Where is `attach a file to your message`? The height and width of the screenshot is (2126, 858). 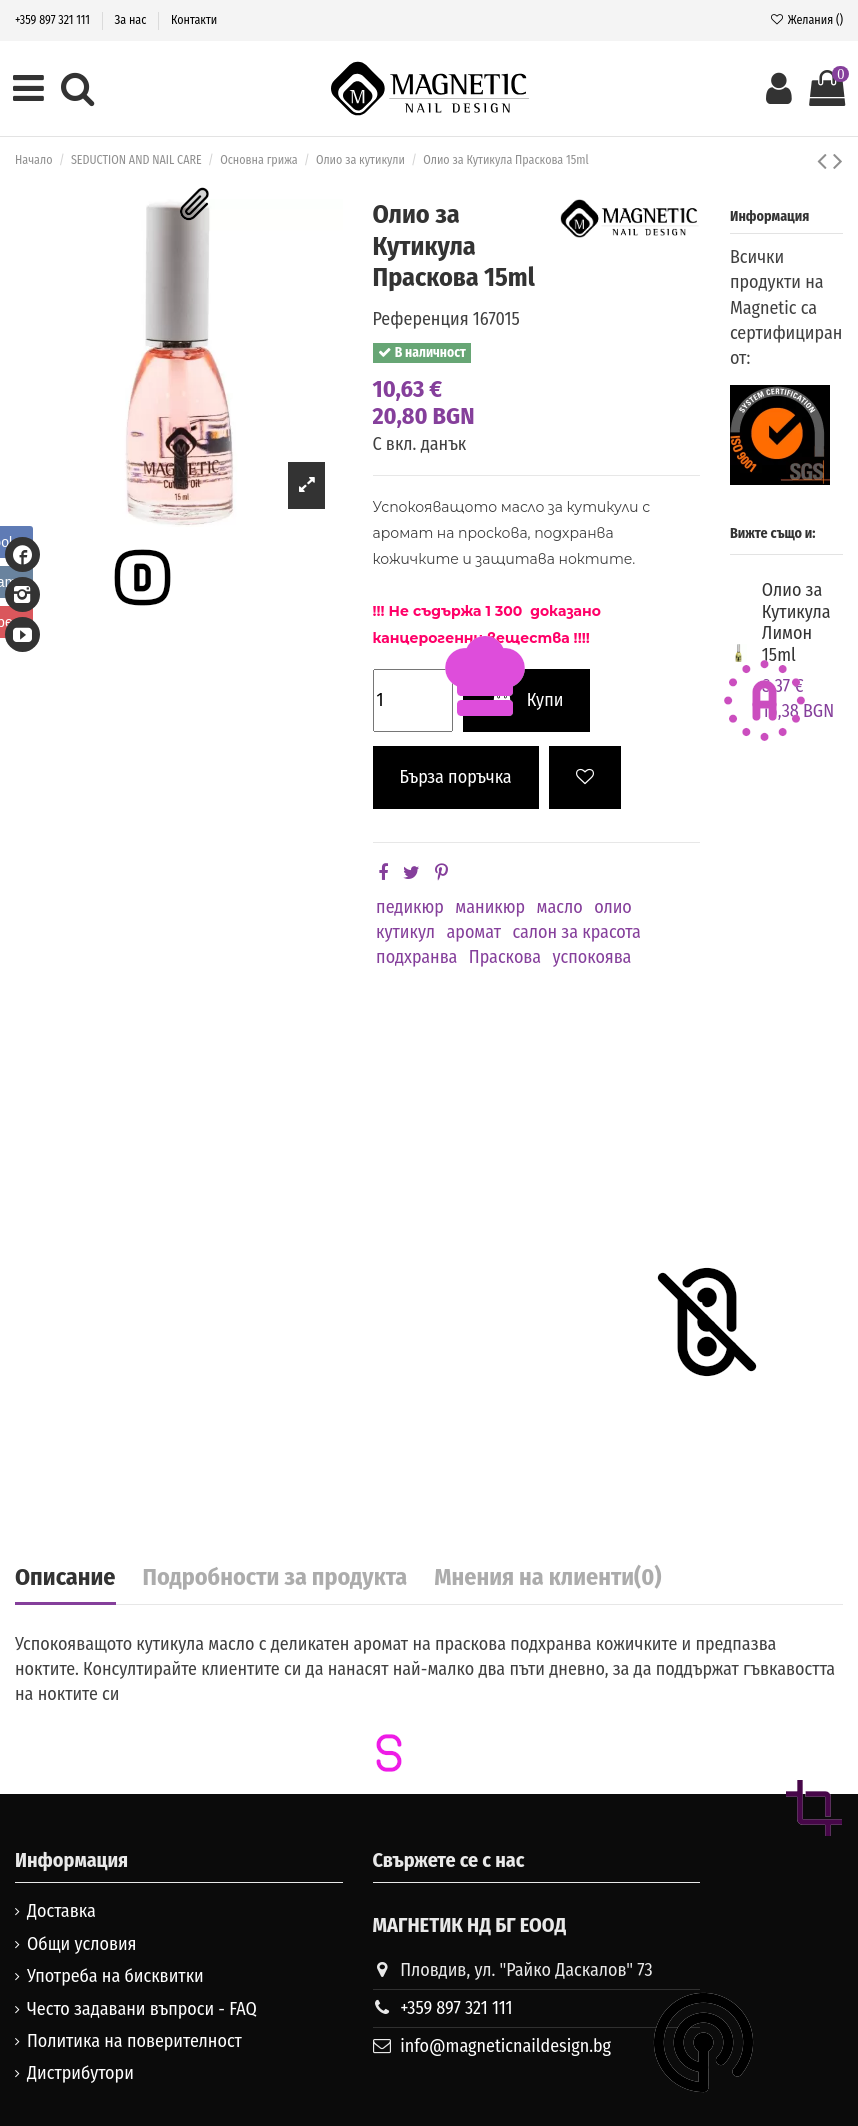 attach a file to your message is located at coordinates (195, 204).